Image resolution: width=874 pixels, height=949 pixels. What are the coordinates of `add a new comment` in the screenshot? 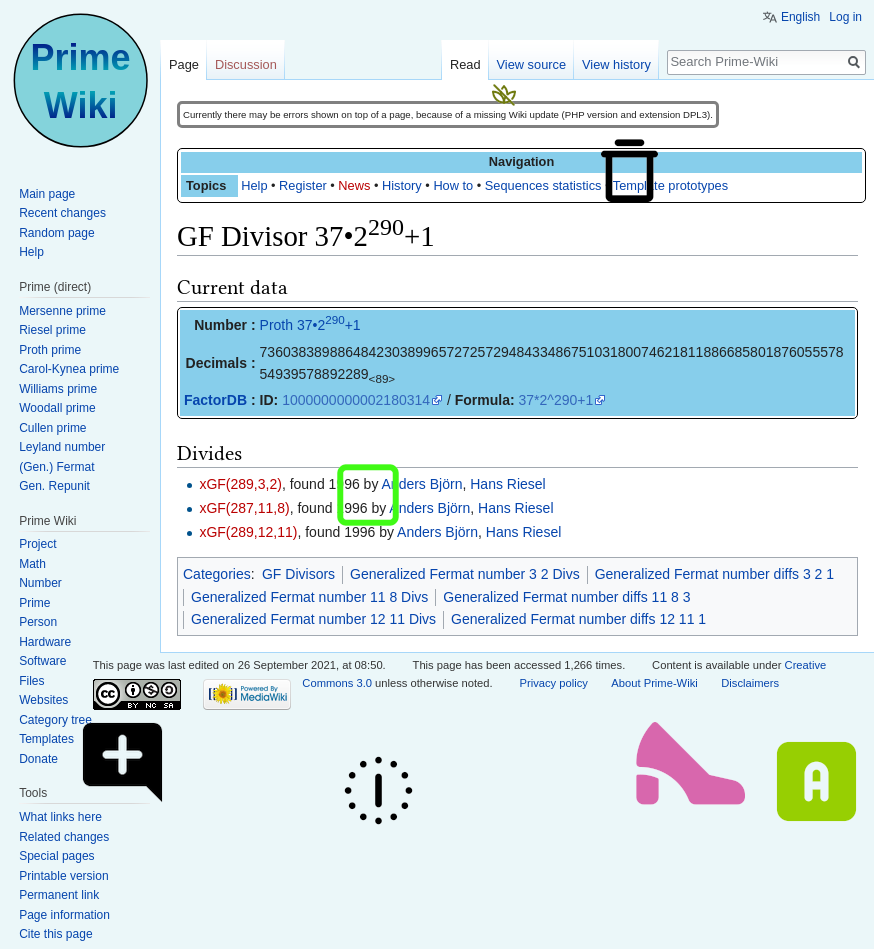 It's located at (122, 762).